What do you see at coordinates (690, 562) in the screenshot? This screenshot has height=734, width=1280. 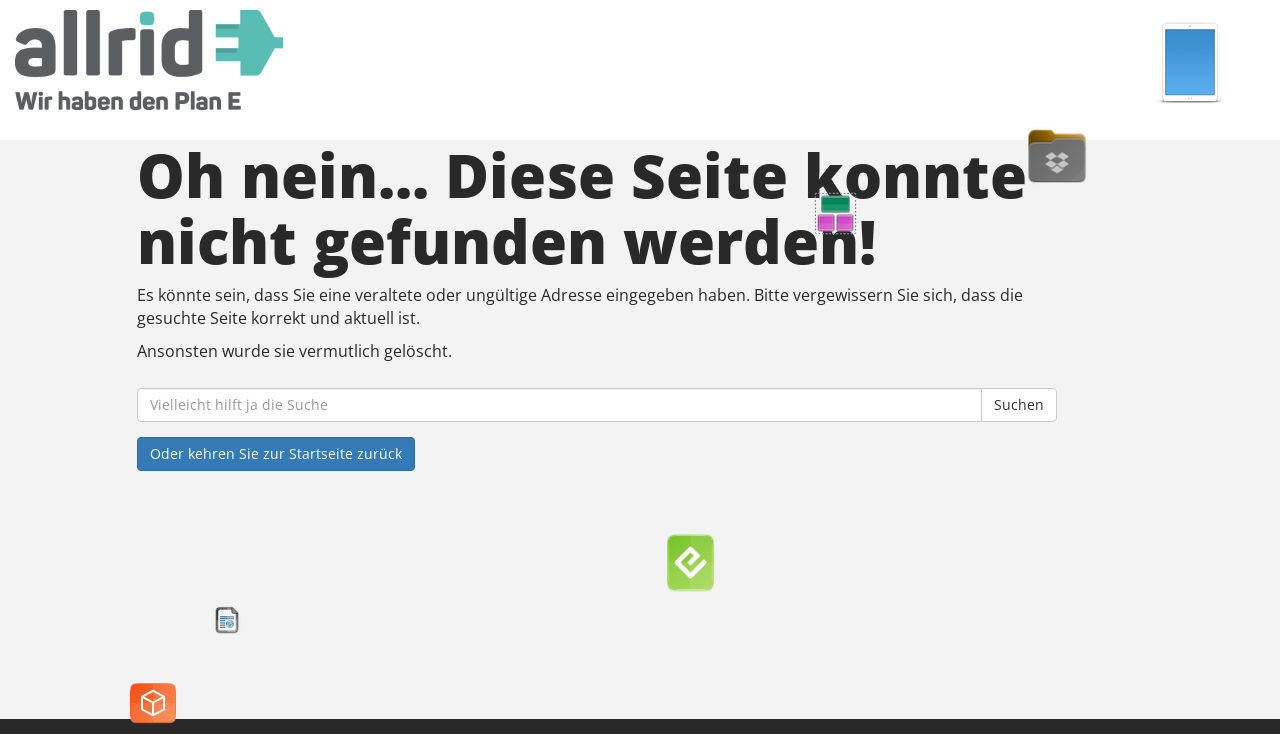 I see `an epub ebook file` at bounding box center [690, 562].